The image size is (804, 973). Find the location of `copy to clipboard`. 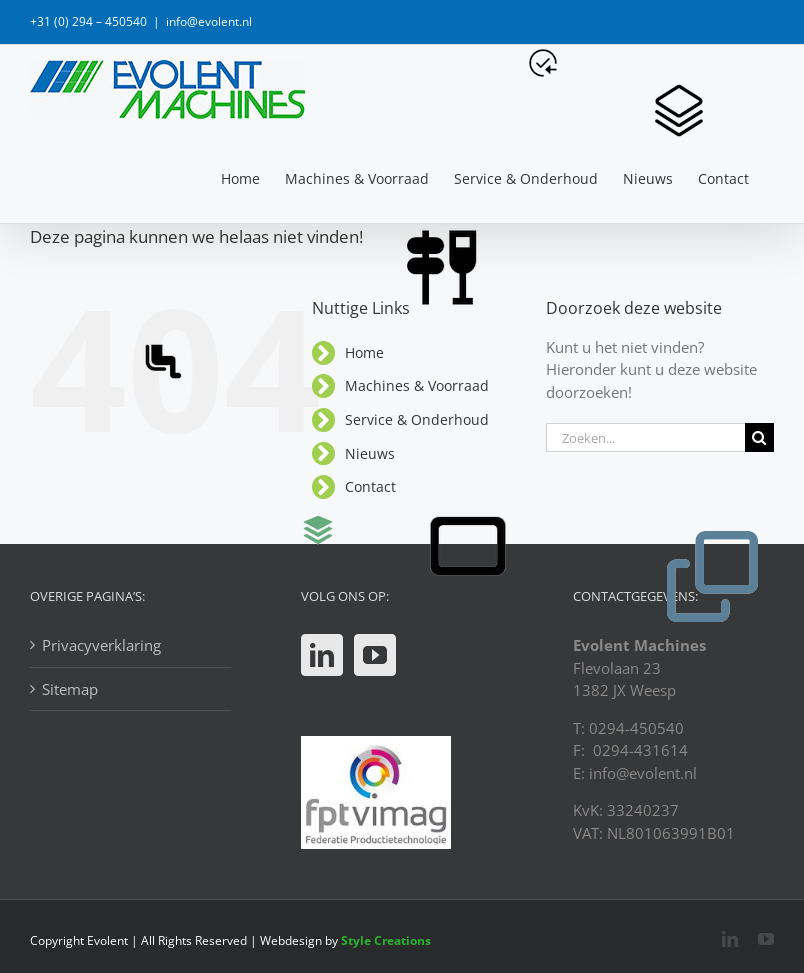

copy to clipboard is located at coordinates (712, 576).